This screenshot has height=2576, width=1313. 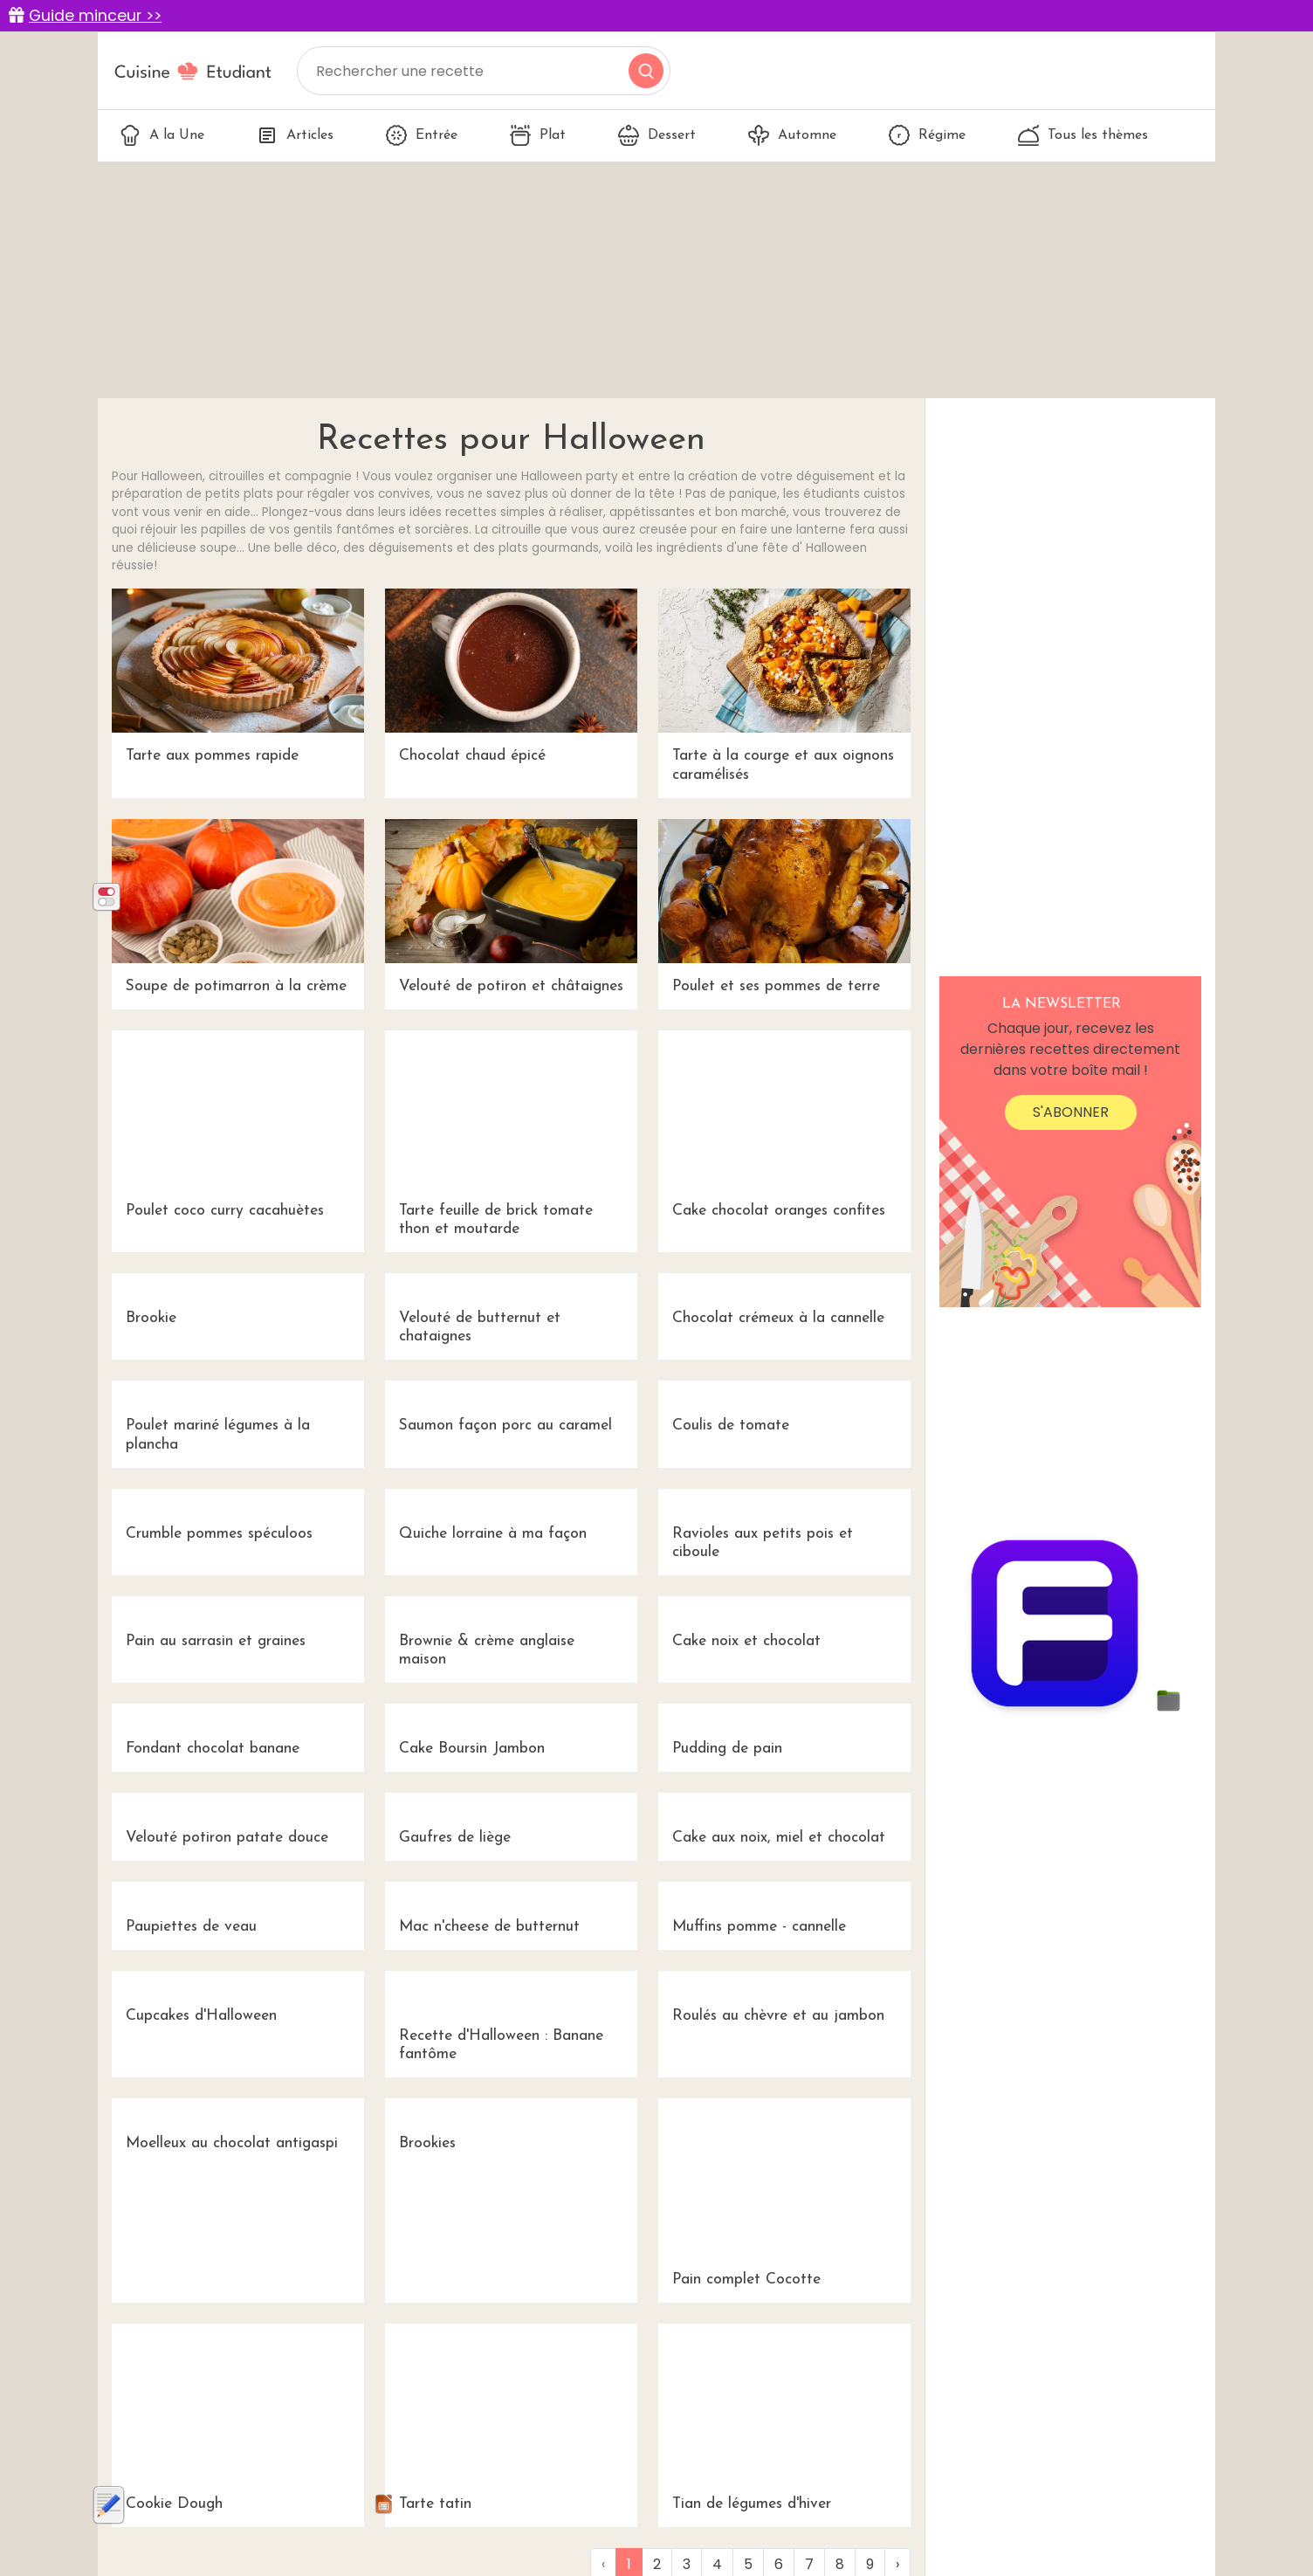 I want to click on open the text editor application, so click(x=108, y=2504).